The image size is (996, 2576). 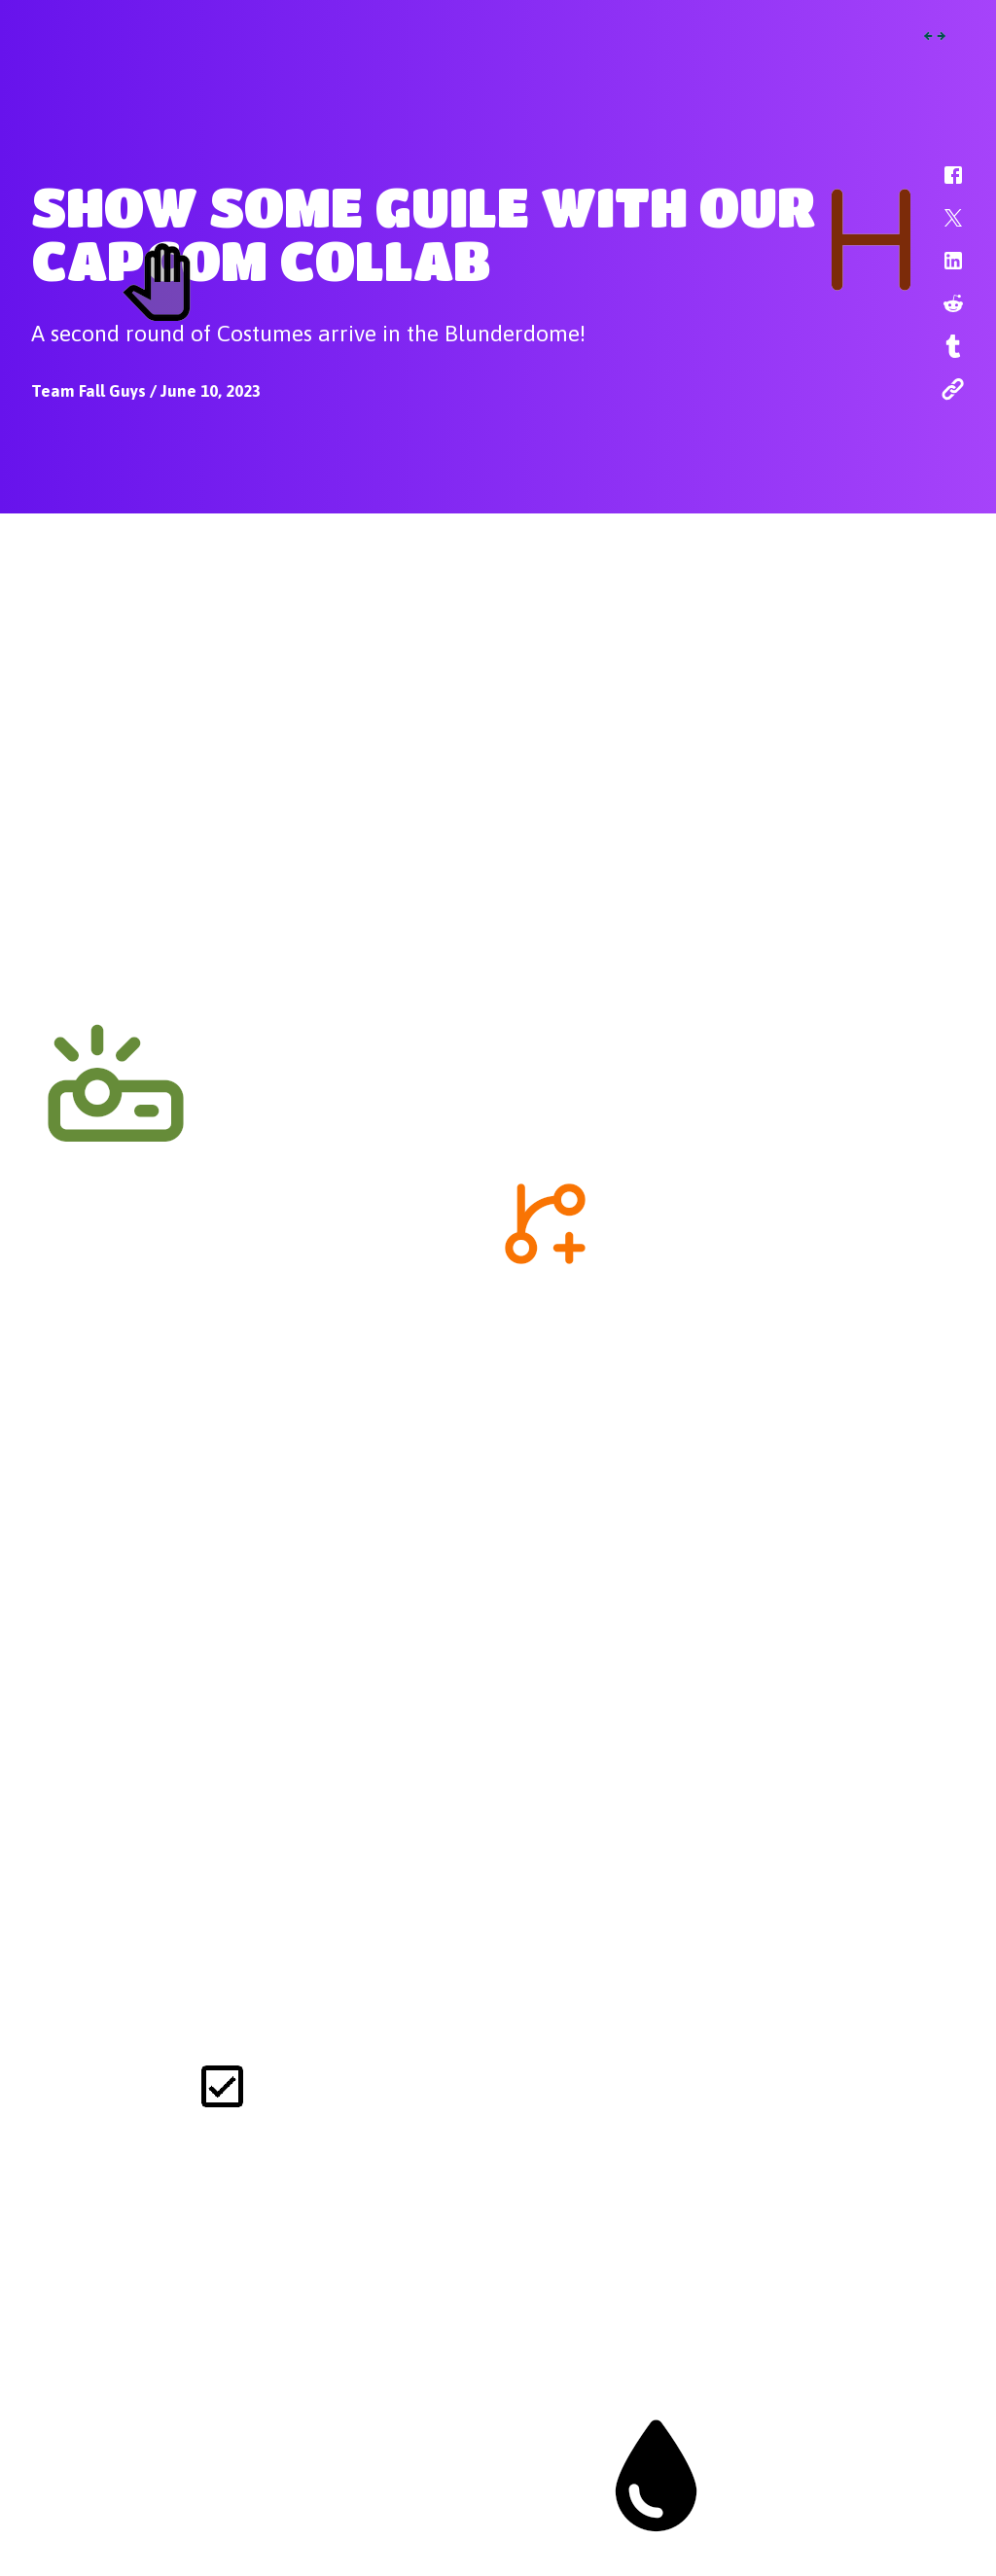 I want to click on connect to a projector or external display, so click(x=116, y=1086).